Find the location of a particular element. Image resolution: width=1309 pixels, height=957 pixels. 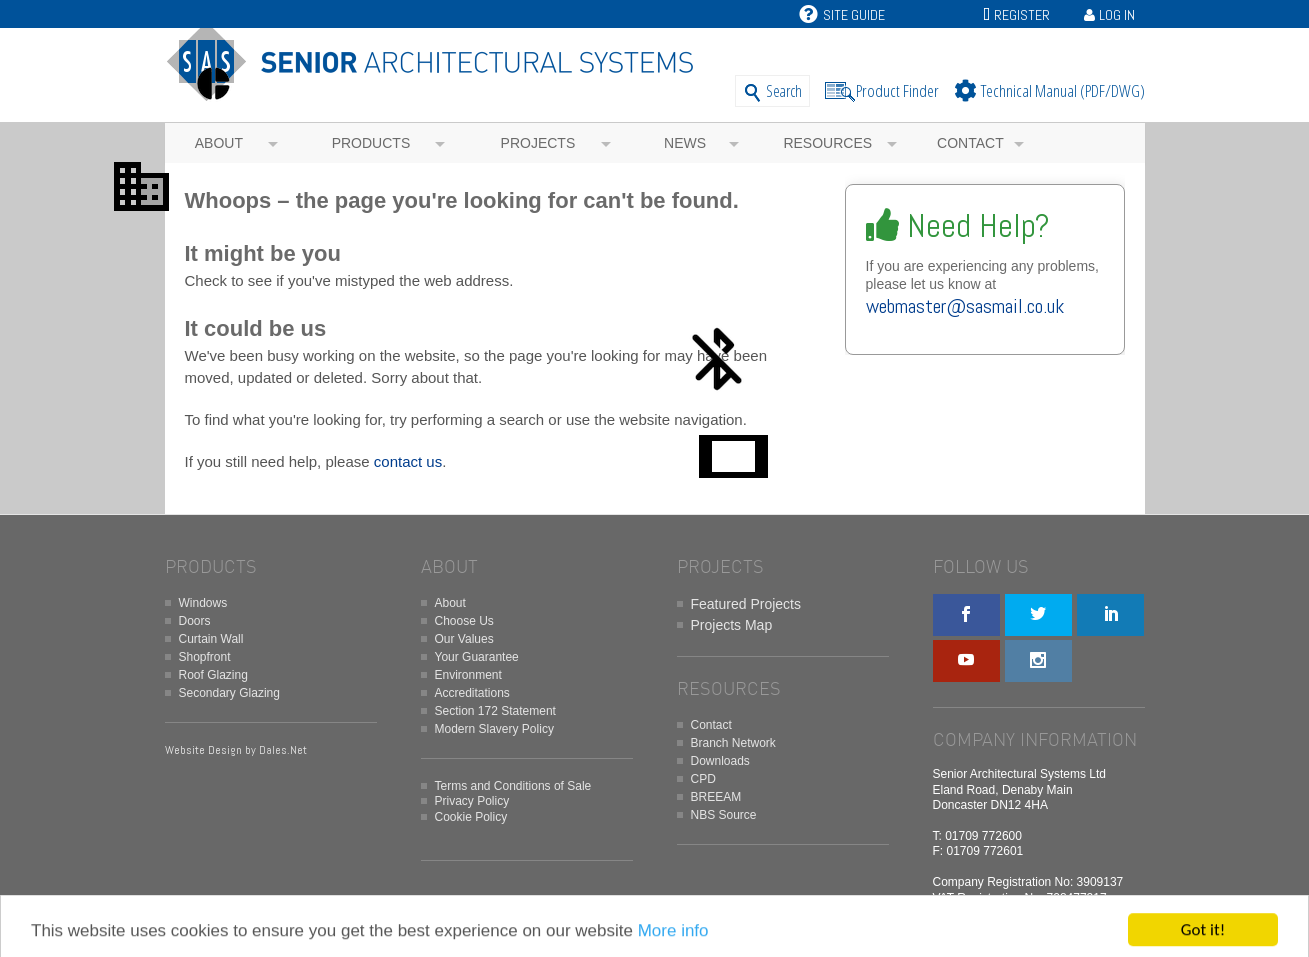

view data breakdown or statistics is located at coordinates (213, 83).